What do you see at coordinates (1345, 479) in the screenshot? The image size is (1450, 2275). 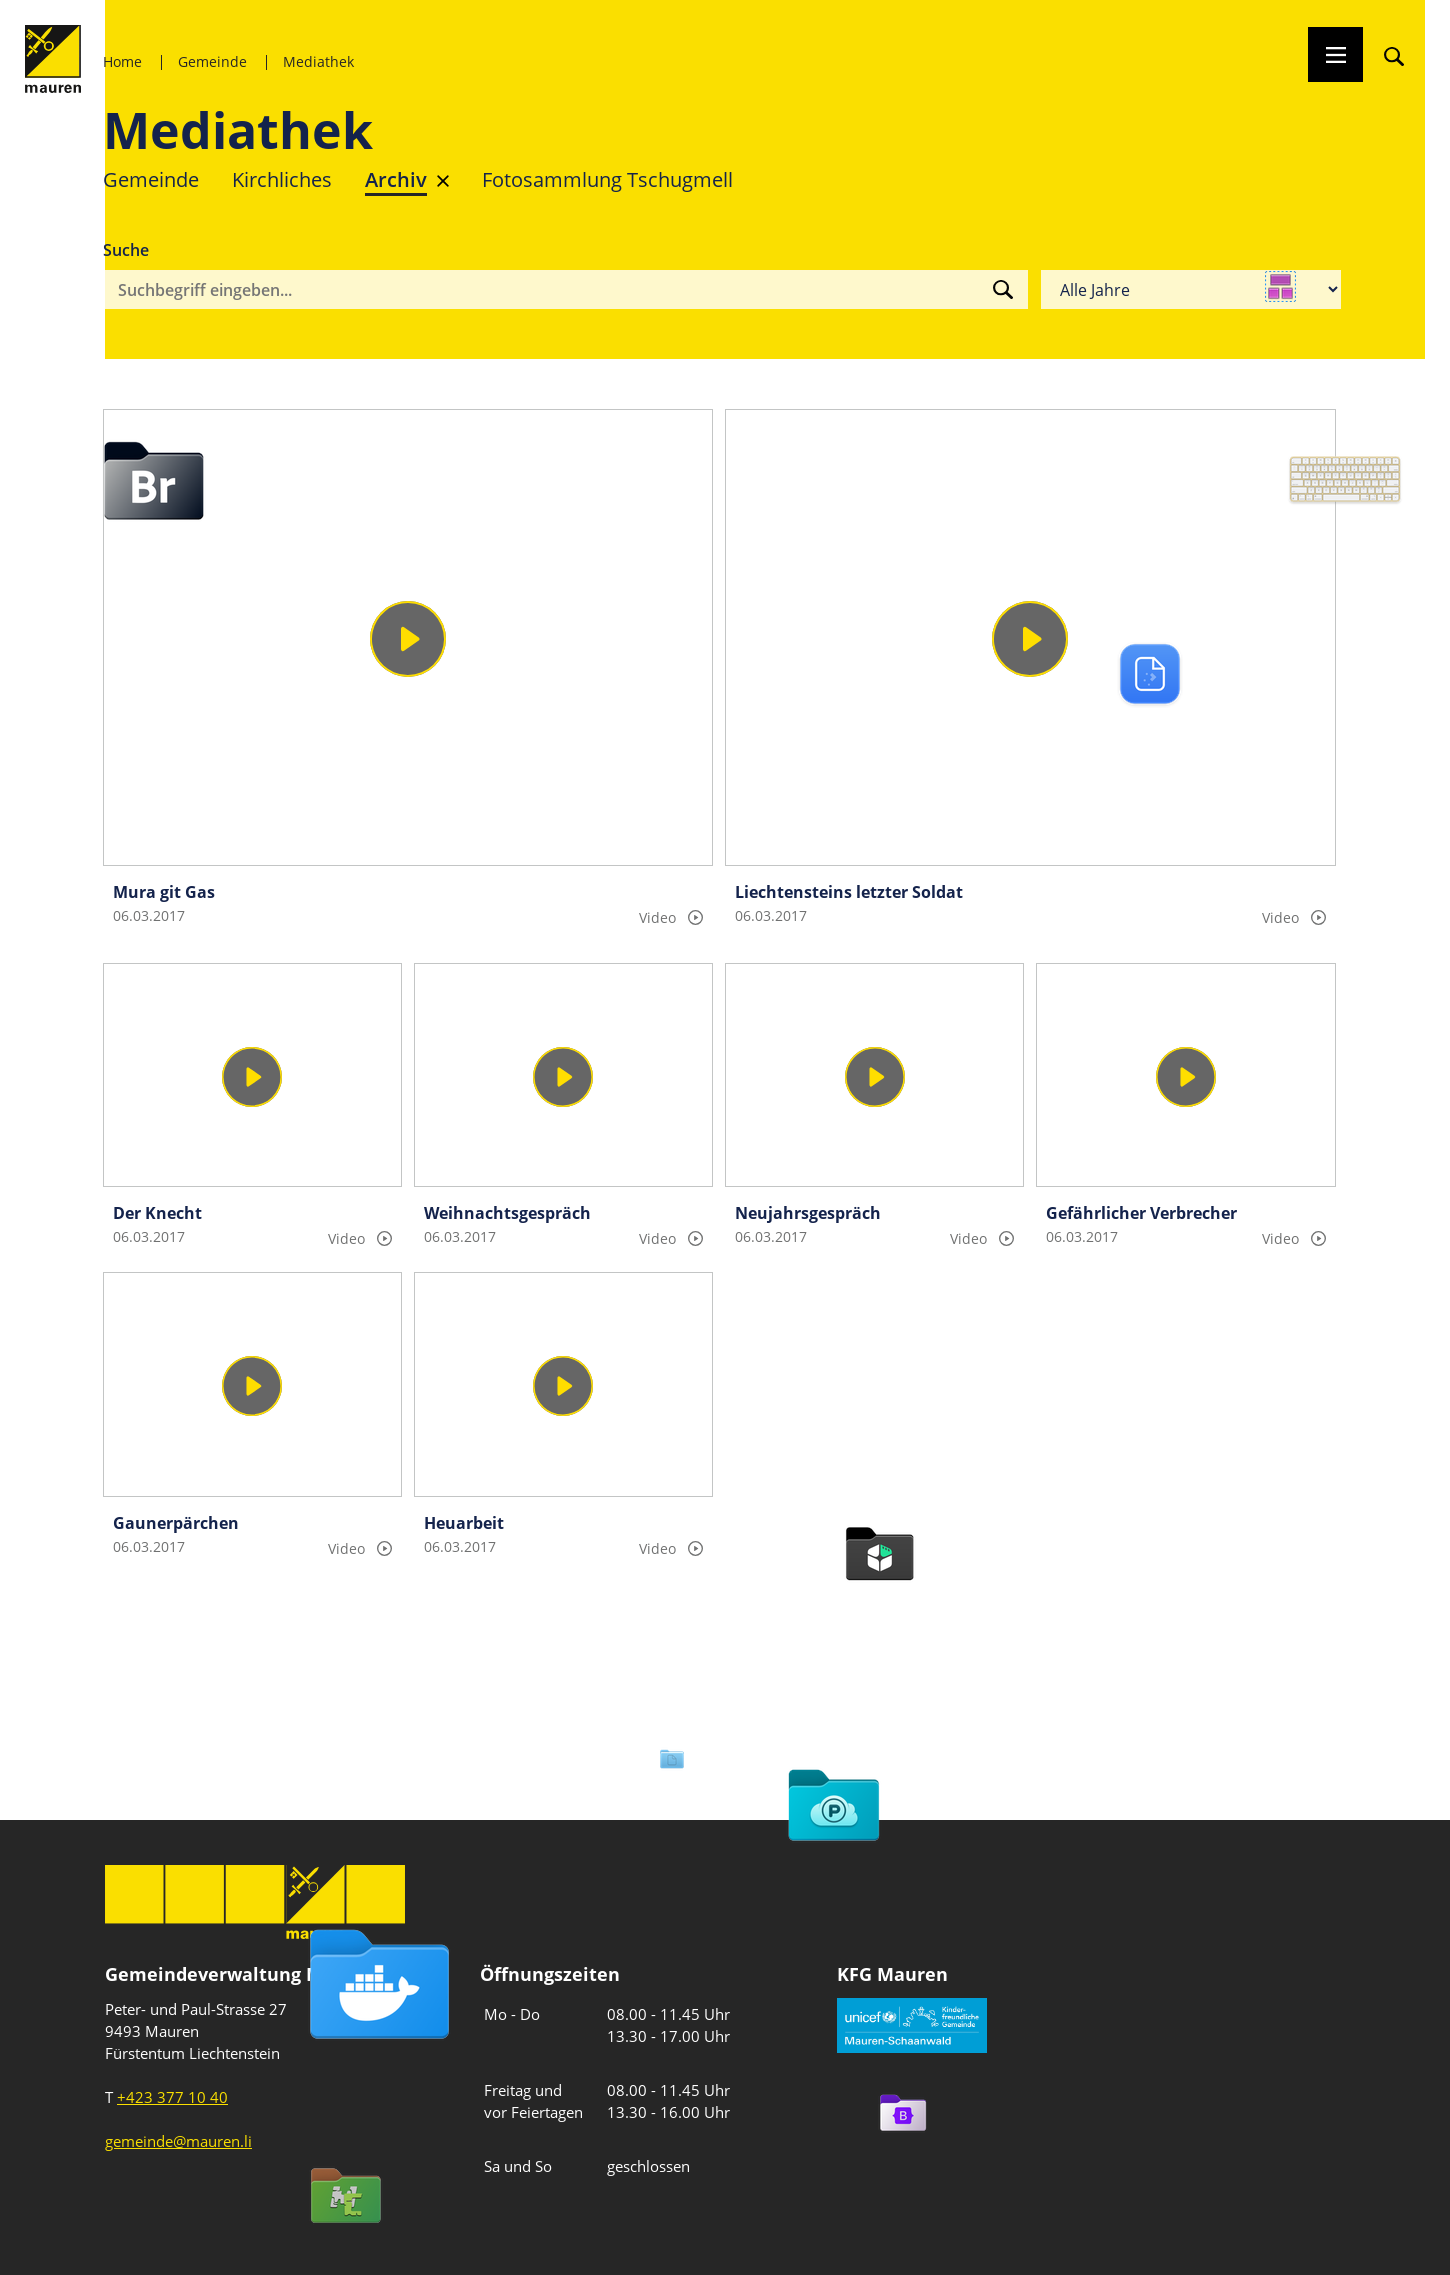 I see `connect a wireless bluetooth keyboard` at bounding box center [1345, 479].